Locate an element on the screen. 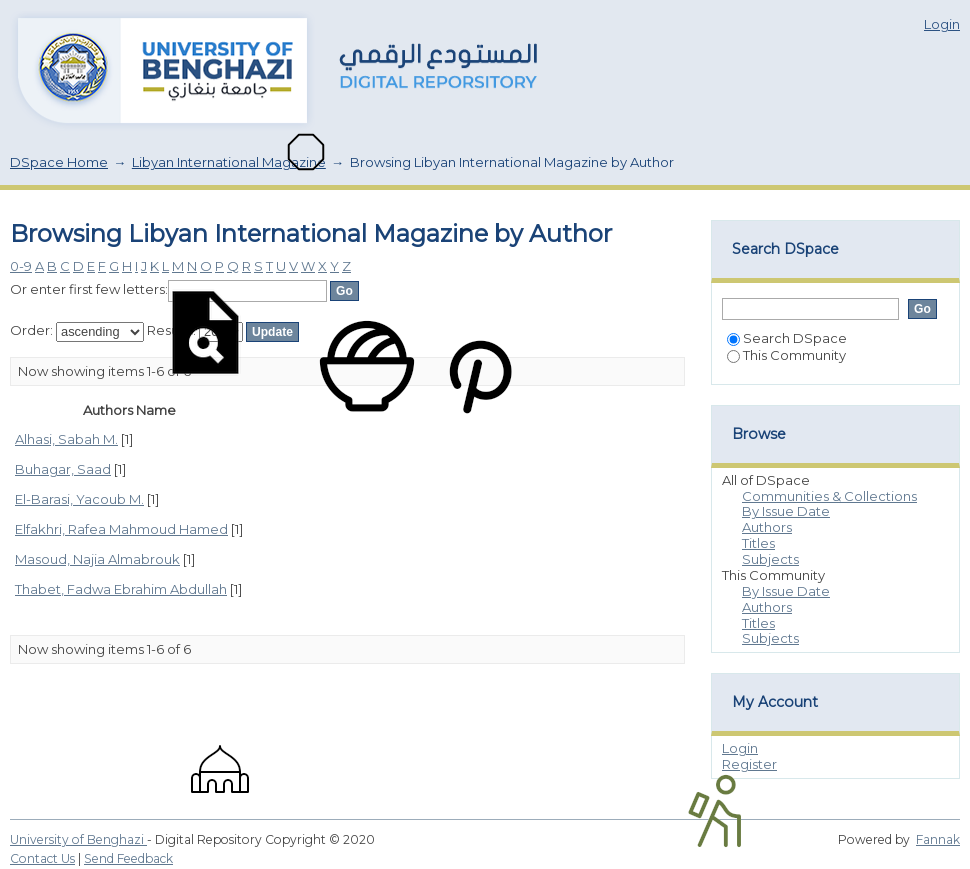 This screenshot has height=869, width=970. open Pinterest app is located at coordinates (478, 377).